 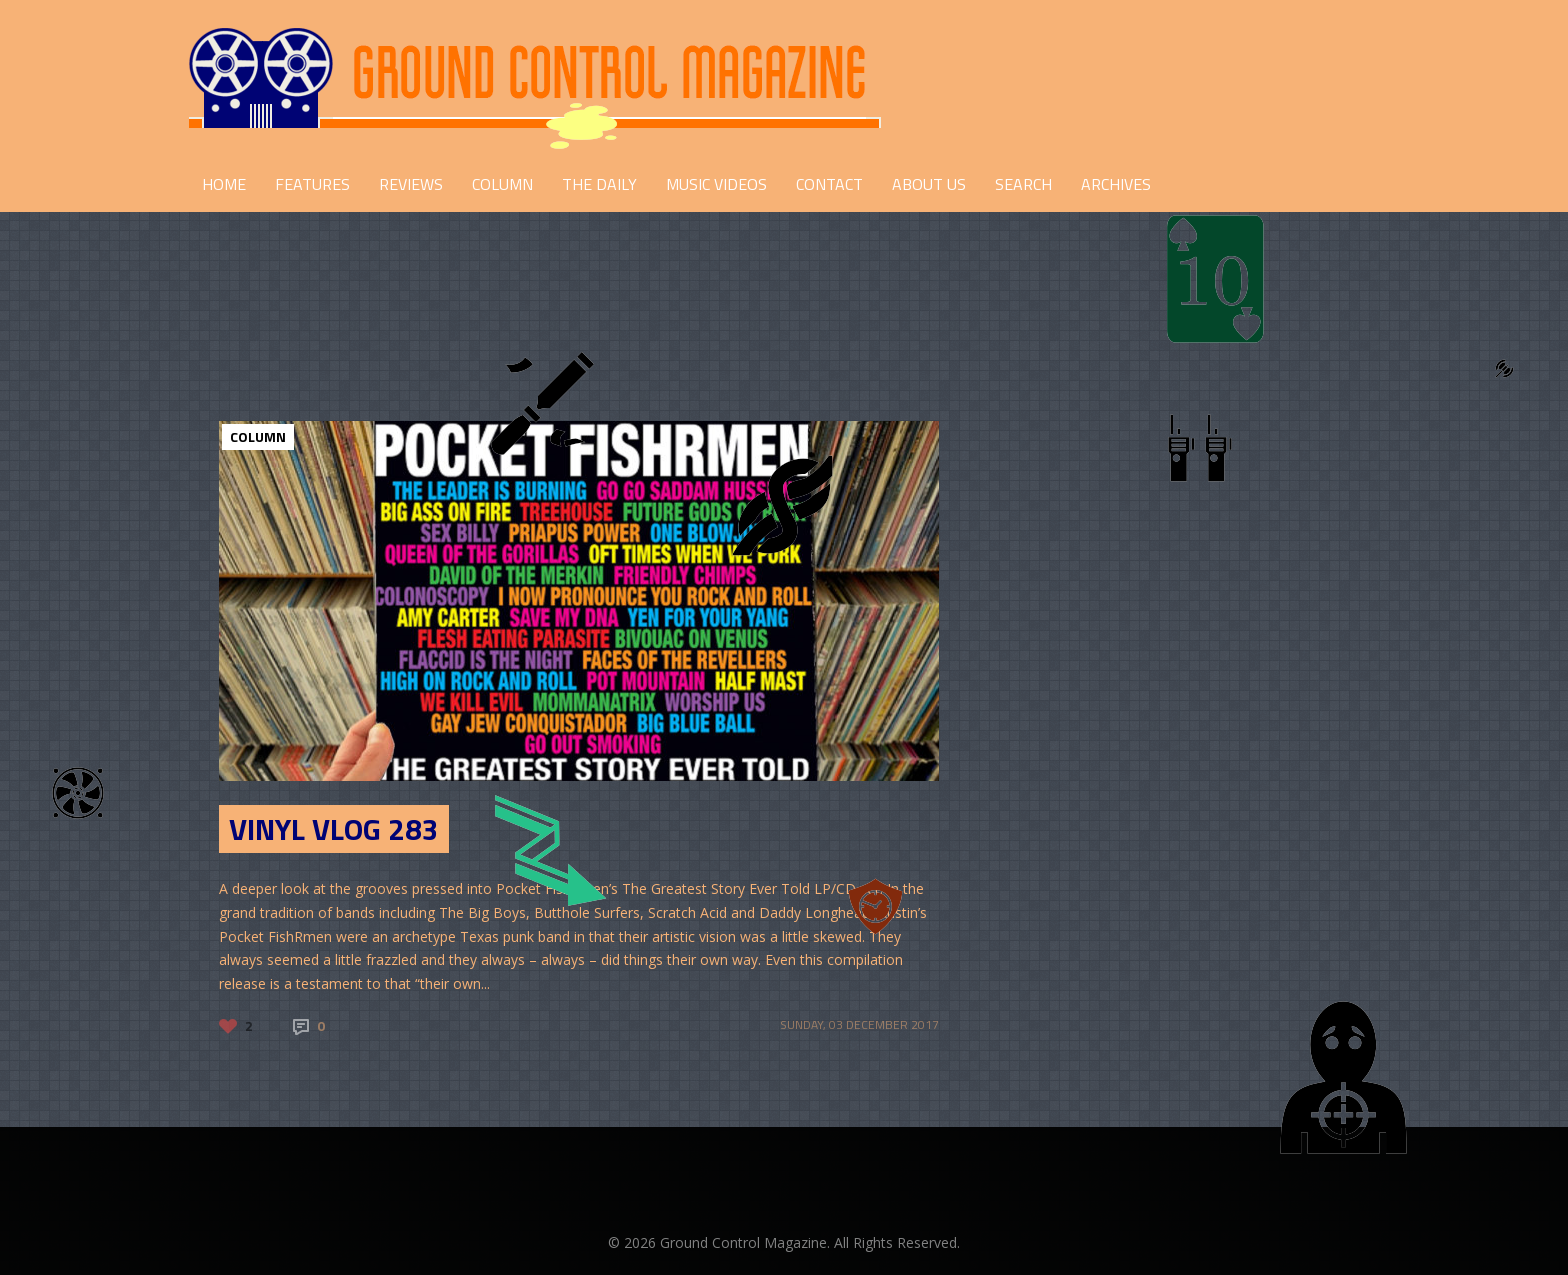 What do you see at coordinates (1343, 1077) in the screenshot?
I see `target or aim at an enemy` at bounding box center [1343, 1077].